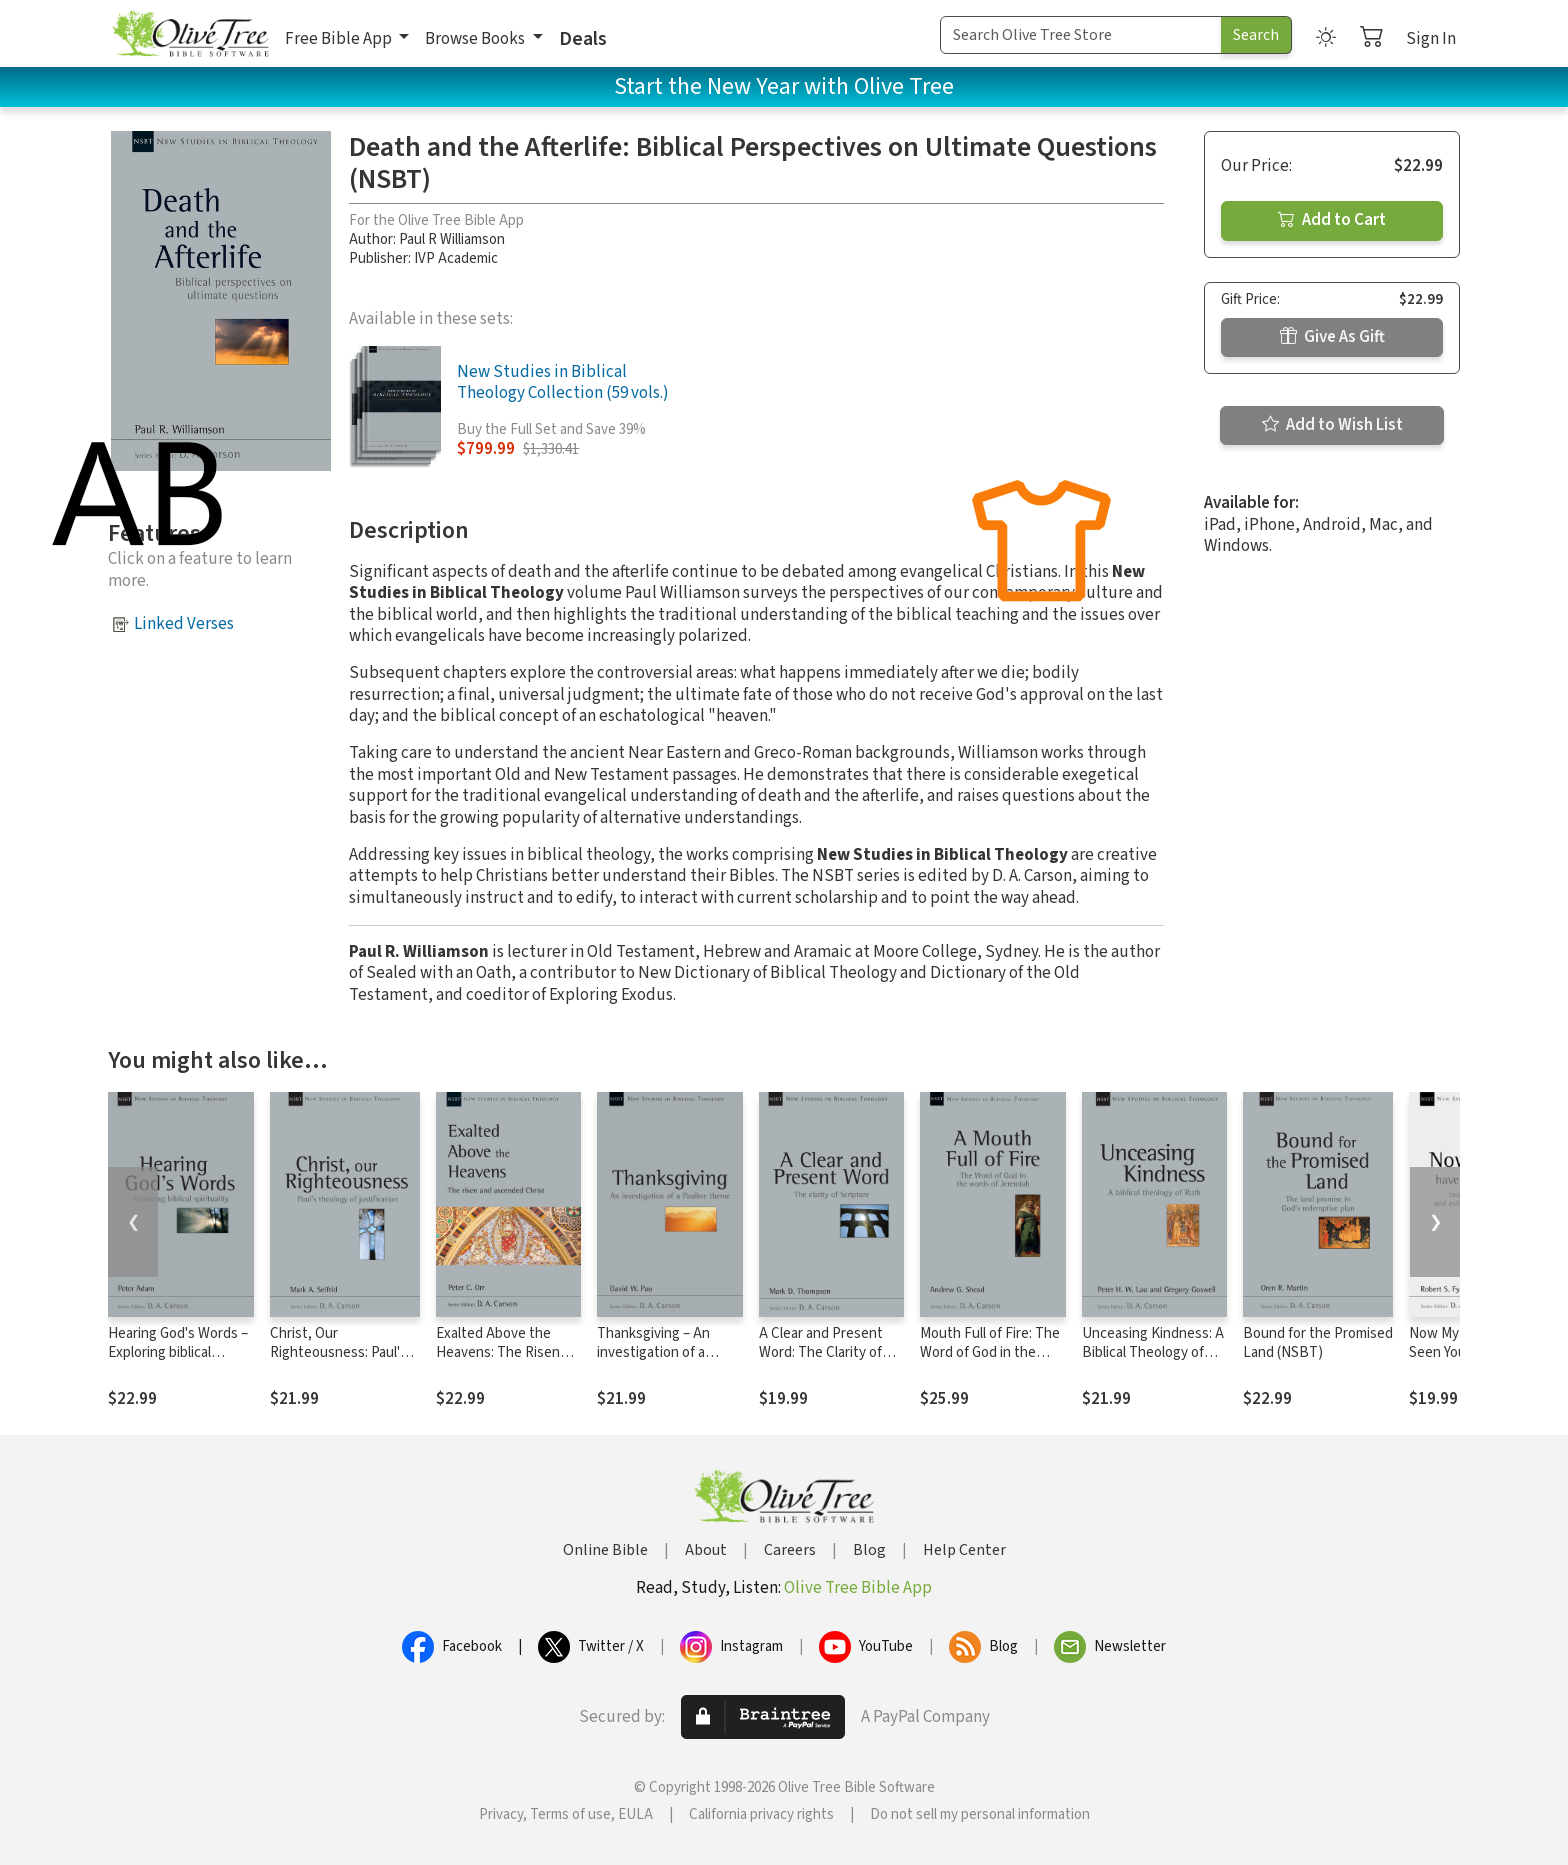  I want to click on select team or player jersey, so click(1041, 539).